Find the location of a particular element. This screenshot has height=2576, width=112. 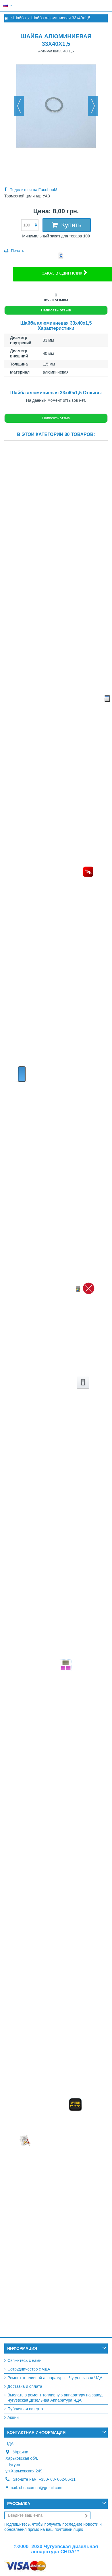

things 3 database file or backup is located at coordinates (61, 256).